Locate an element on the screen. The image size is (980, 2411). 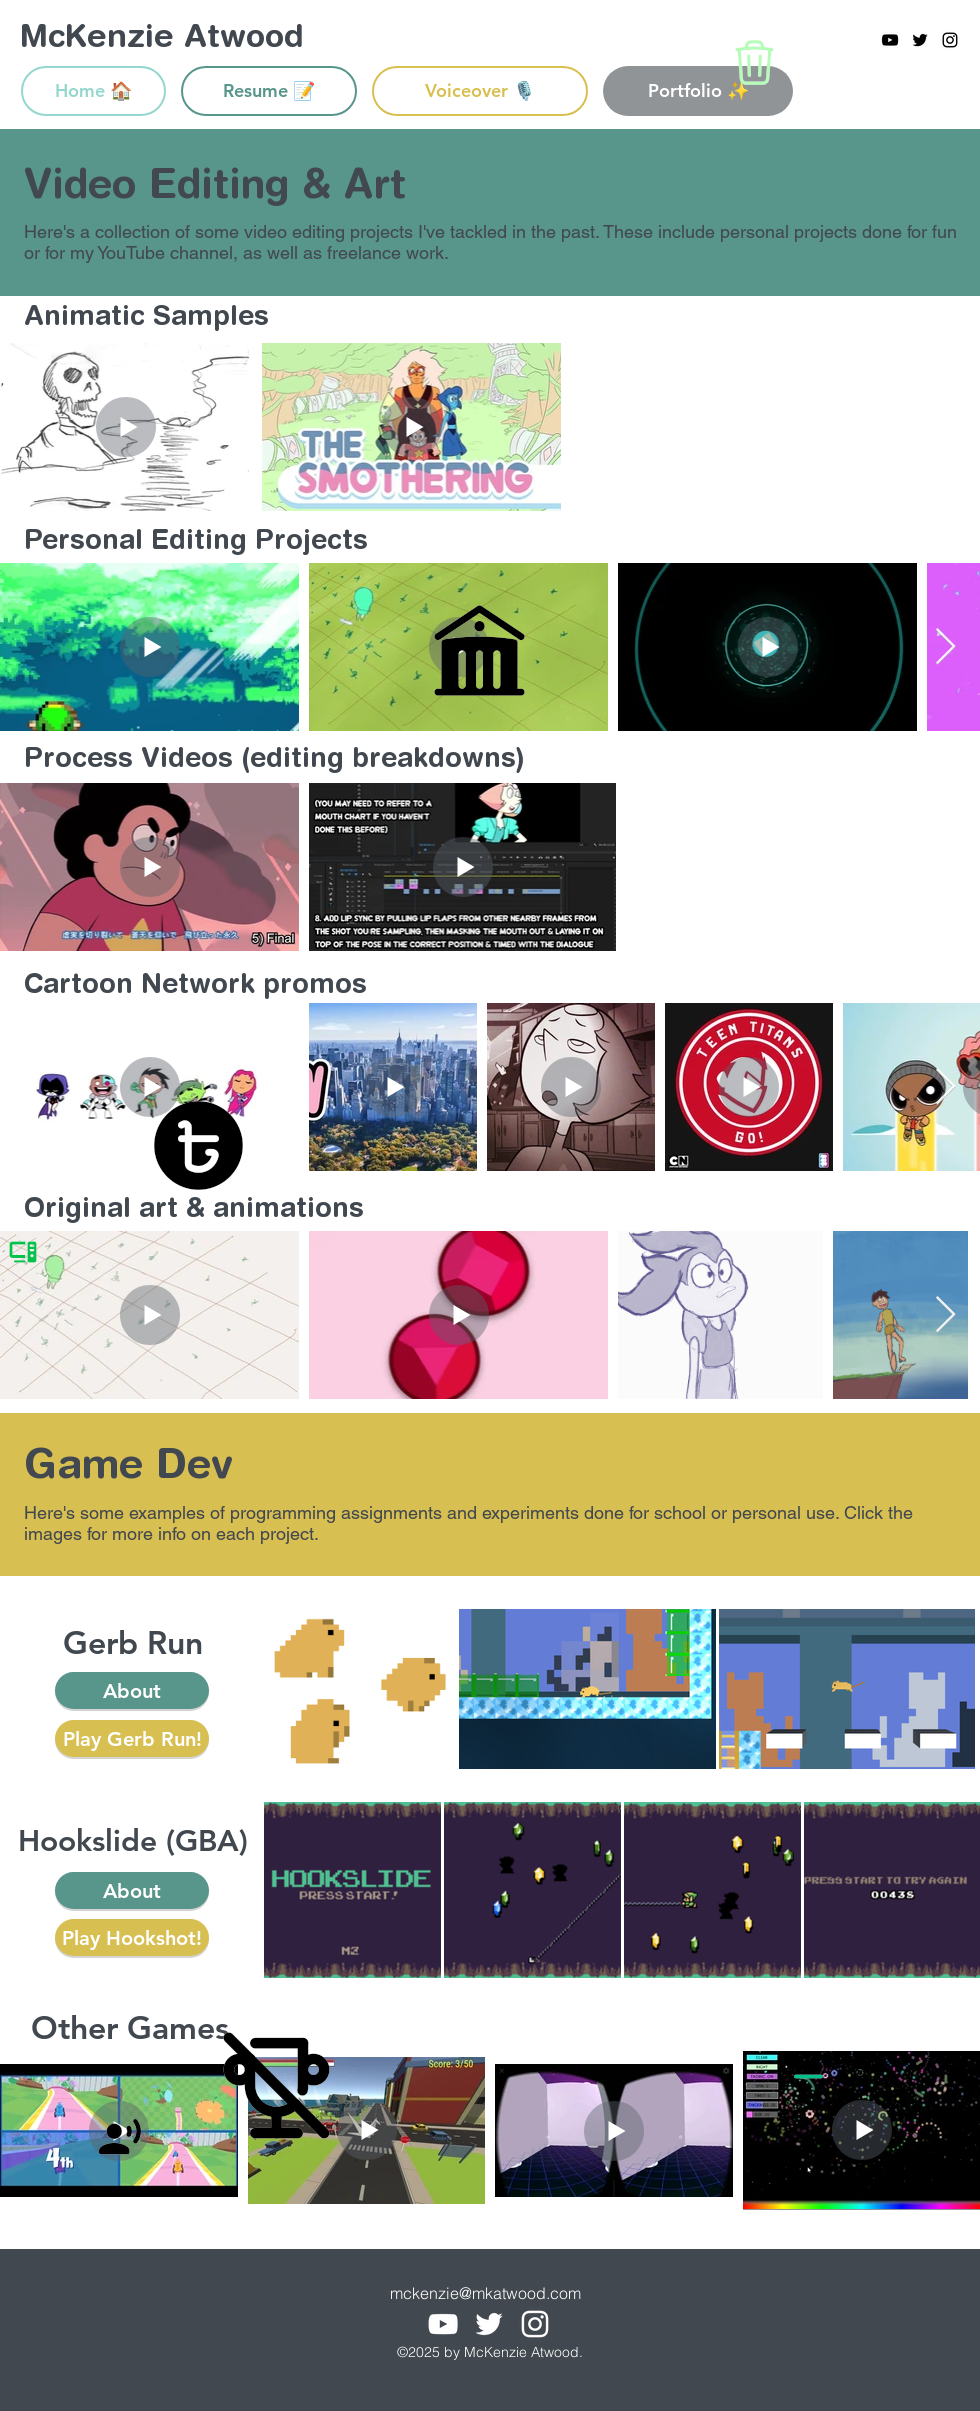
decrease quantity or value is located at coordinates (808, 2076).